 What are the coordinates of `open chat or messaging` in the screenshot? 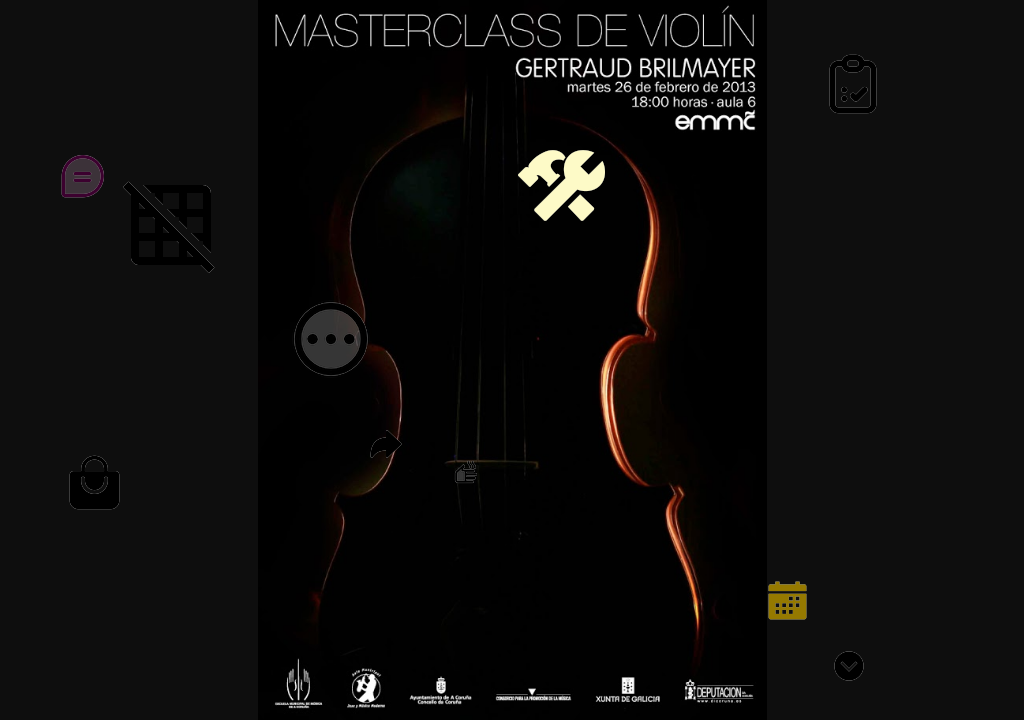 It's located at (82, 177).